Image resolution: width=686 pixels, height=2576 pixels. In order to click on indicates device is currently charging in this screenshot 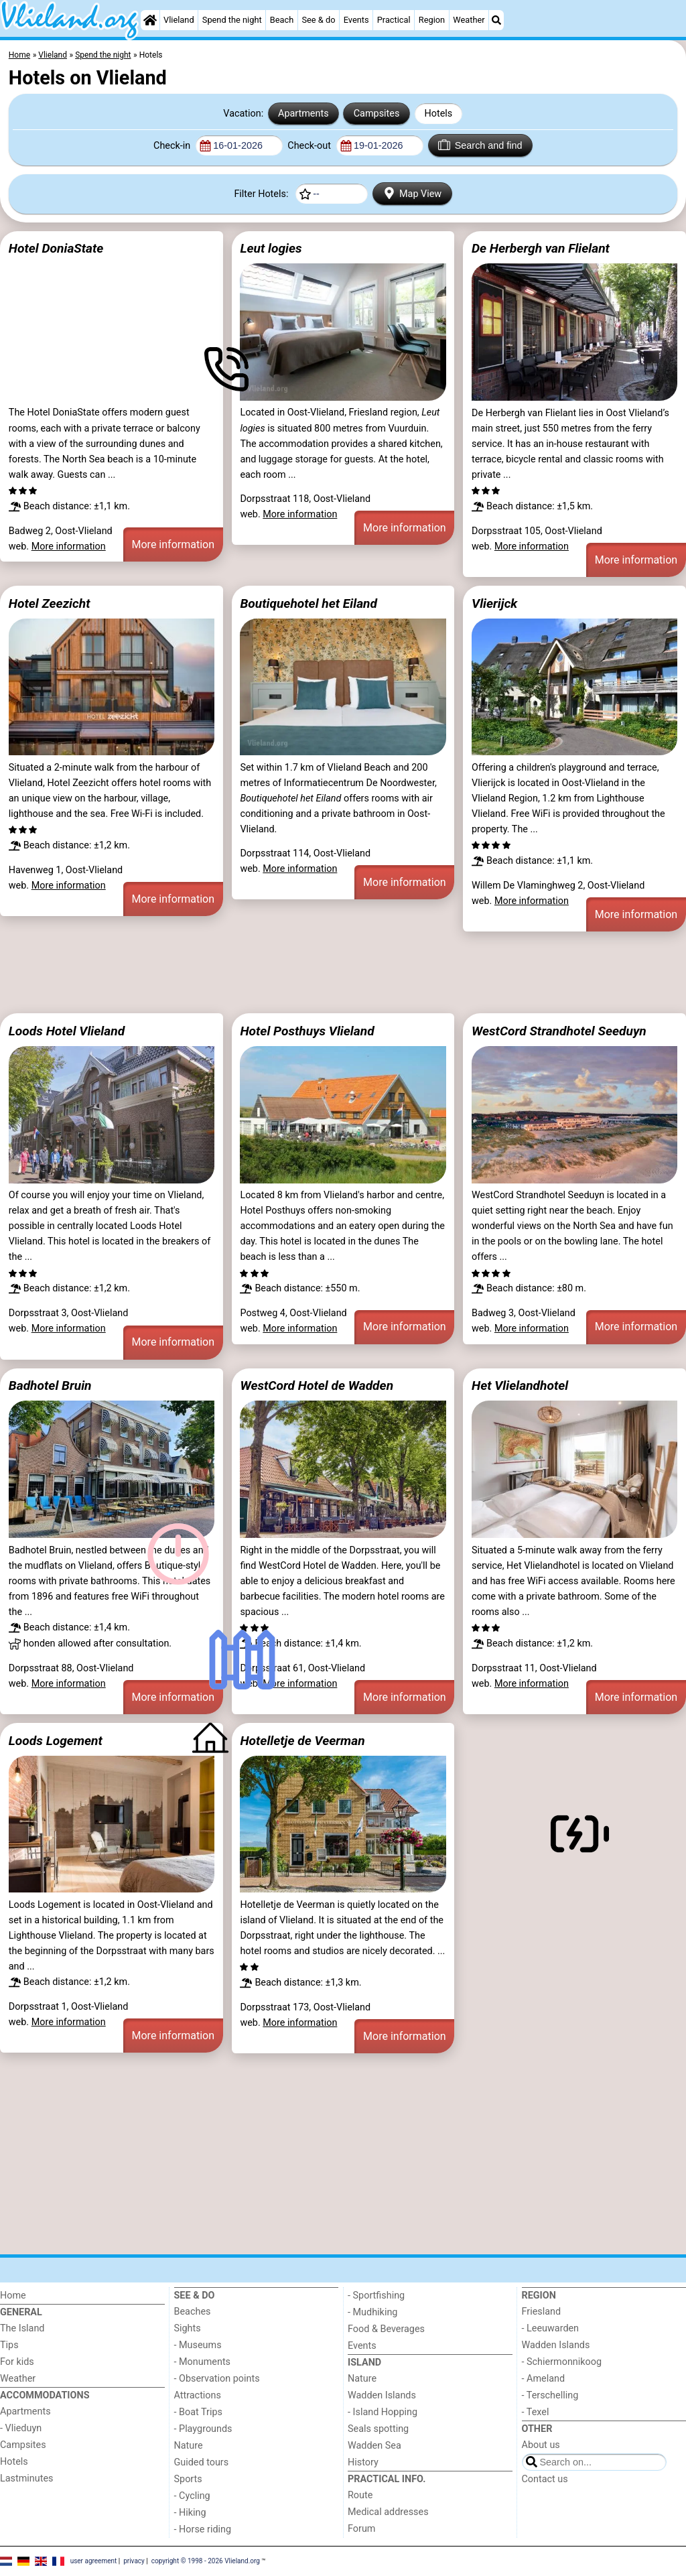, I will do `click(579, 1833)`.